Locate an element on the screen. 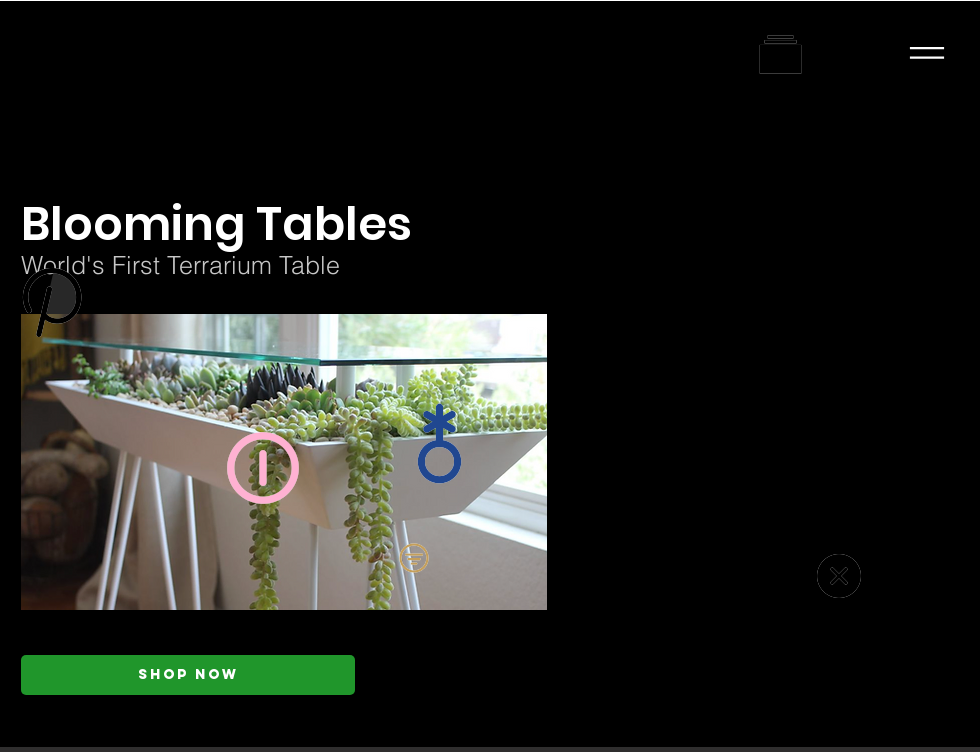 The width and height of the screenshot is (980, 752). close or dismiss a dialog is located at coordinates (839, 576).